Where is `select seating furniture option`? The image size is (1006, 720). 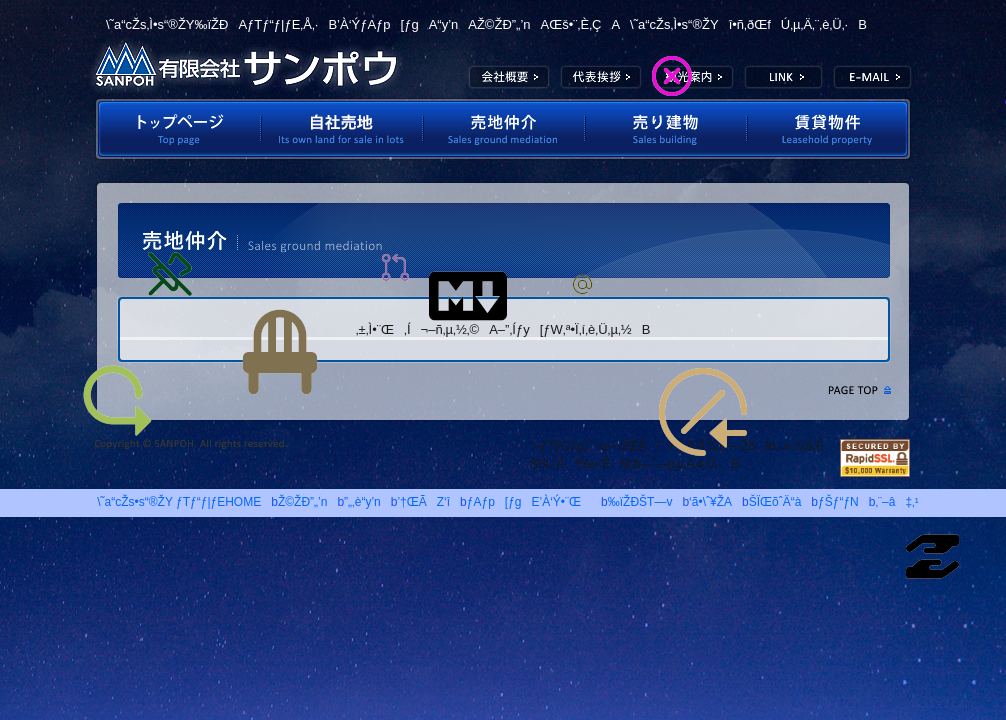
select seating furniture option is located at coordinates (280, 352).